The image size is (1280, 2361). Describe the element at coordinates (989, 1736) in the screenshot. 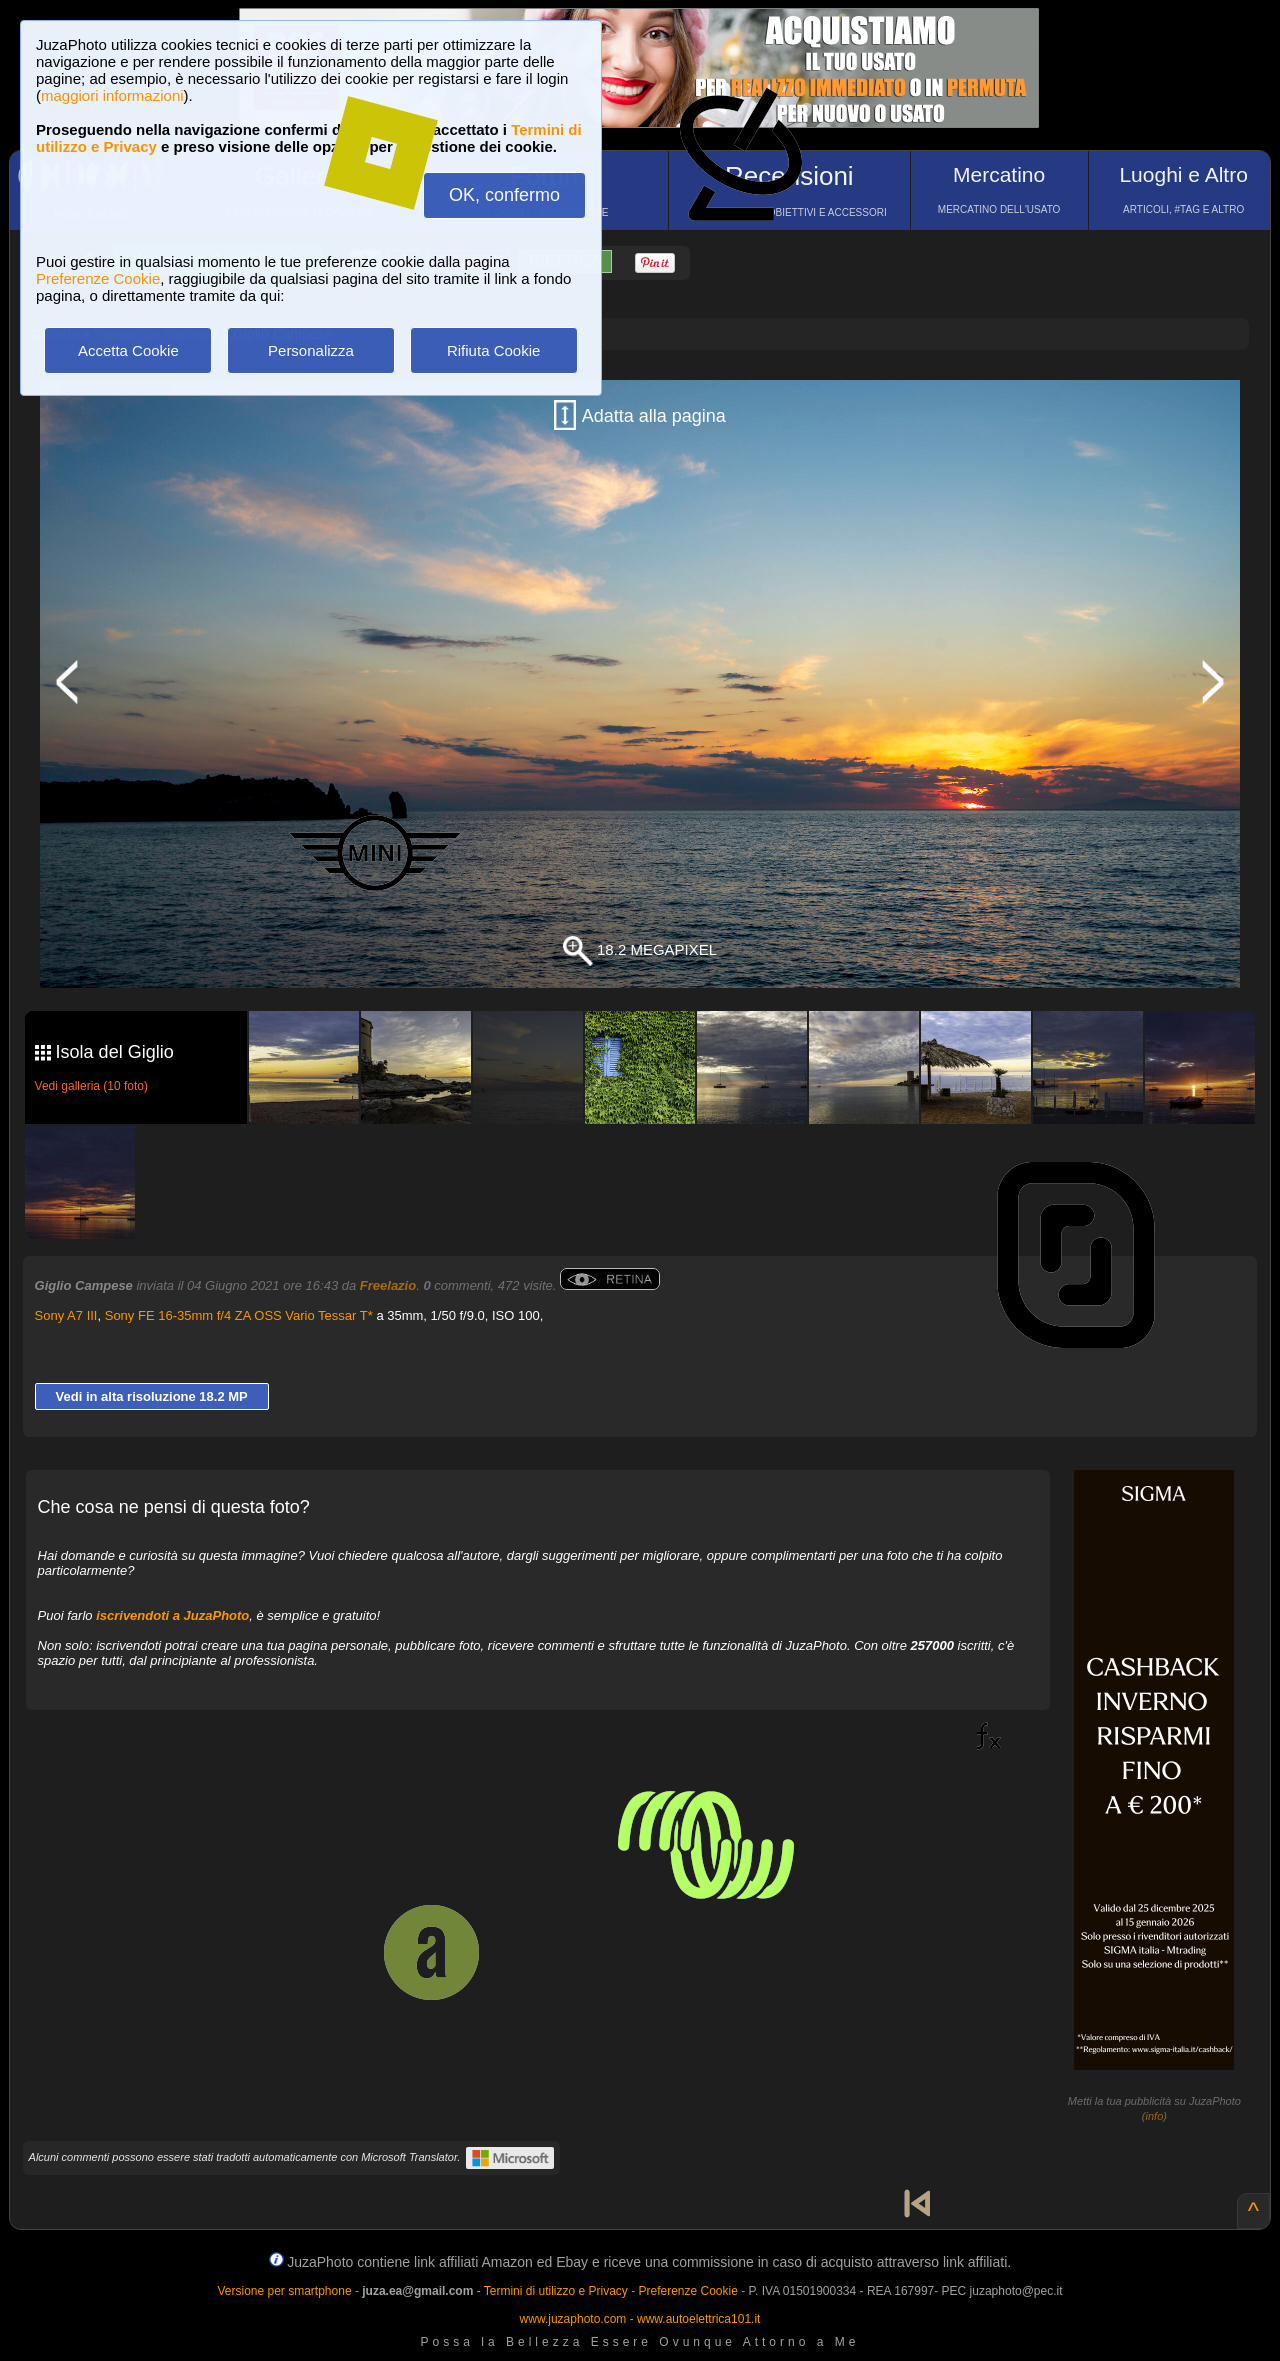

I see `insert a mathematical formula or equation` at that location.